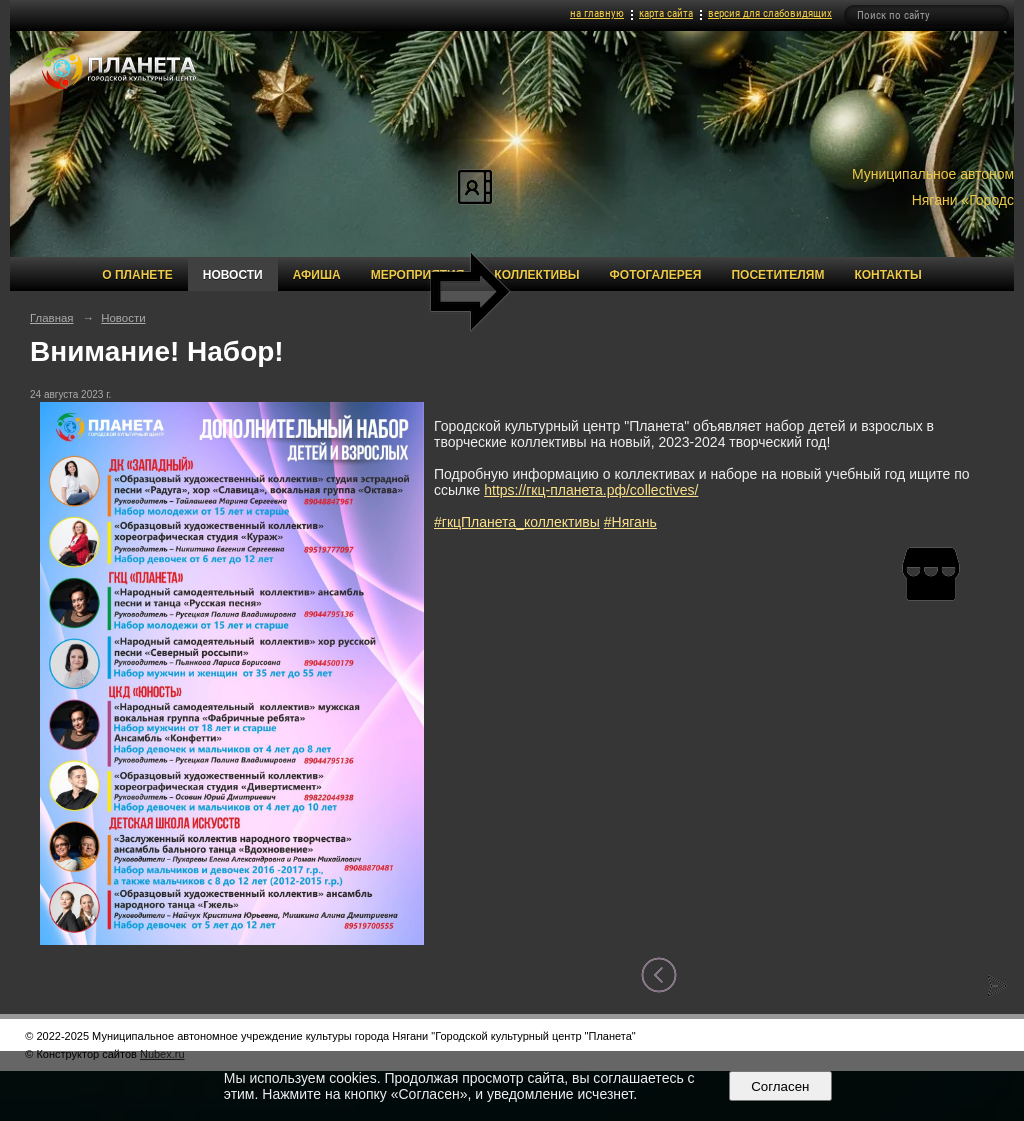  I want to click on forward an email or message, so click(470, 291).